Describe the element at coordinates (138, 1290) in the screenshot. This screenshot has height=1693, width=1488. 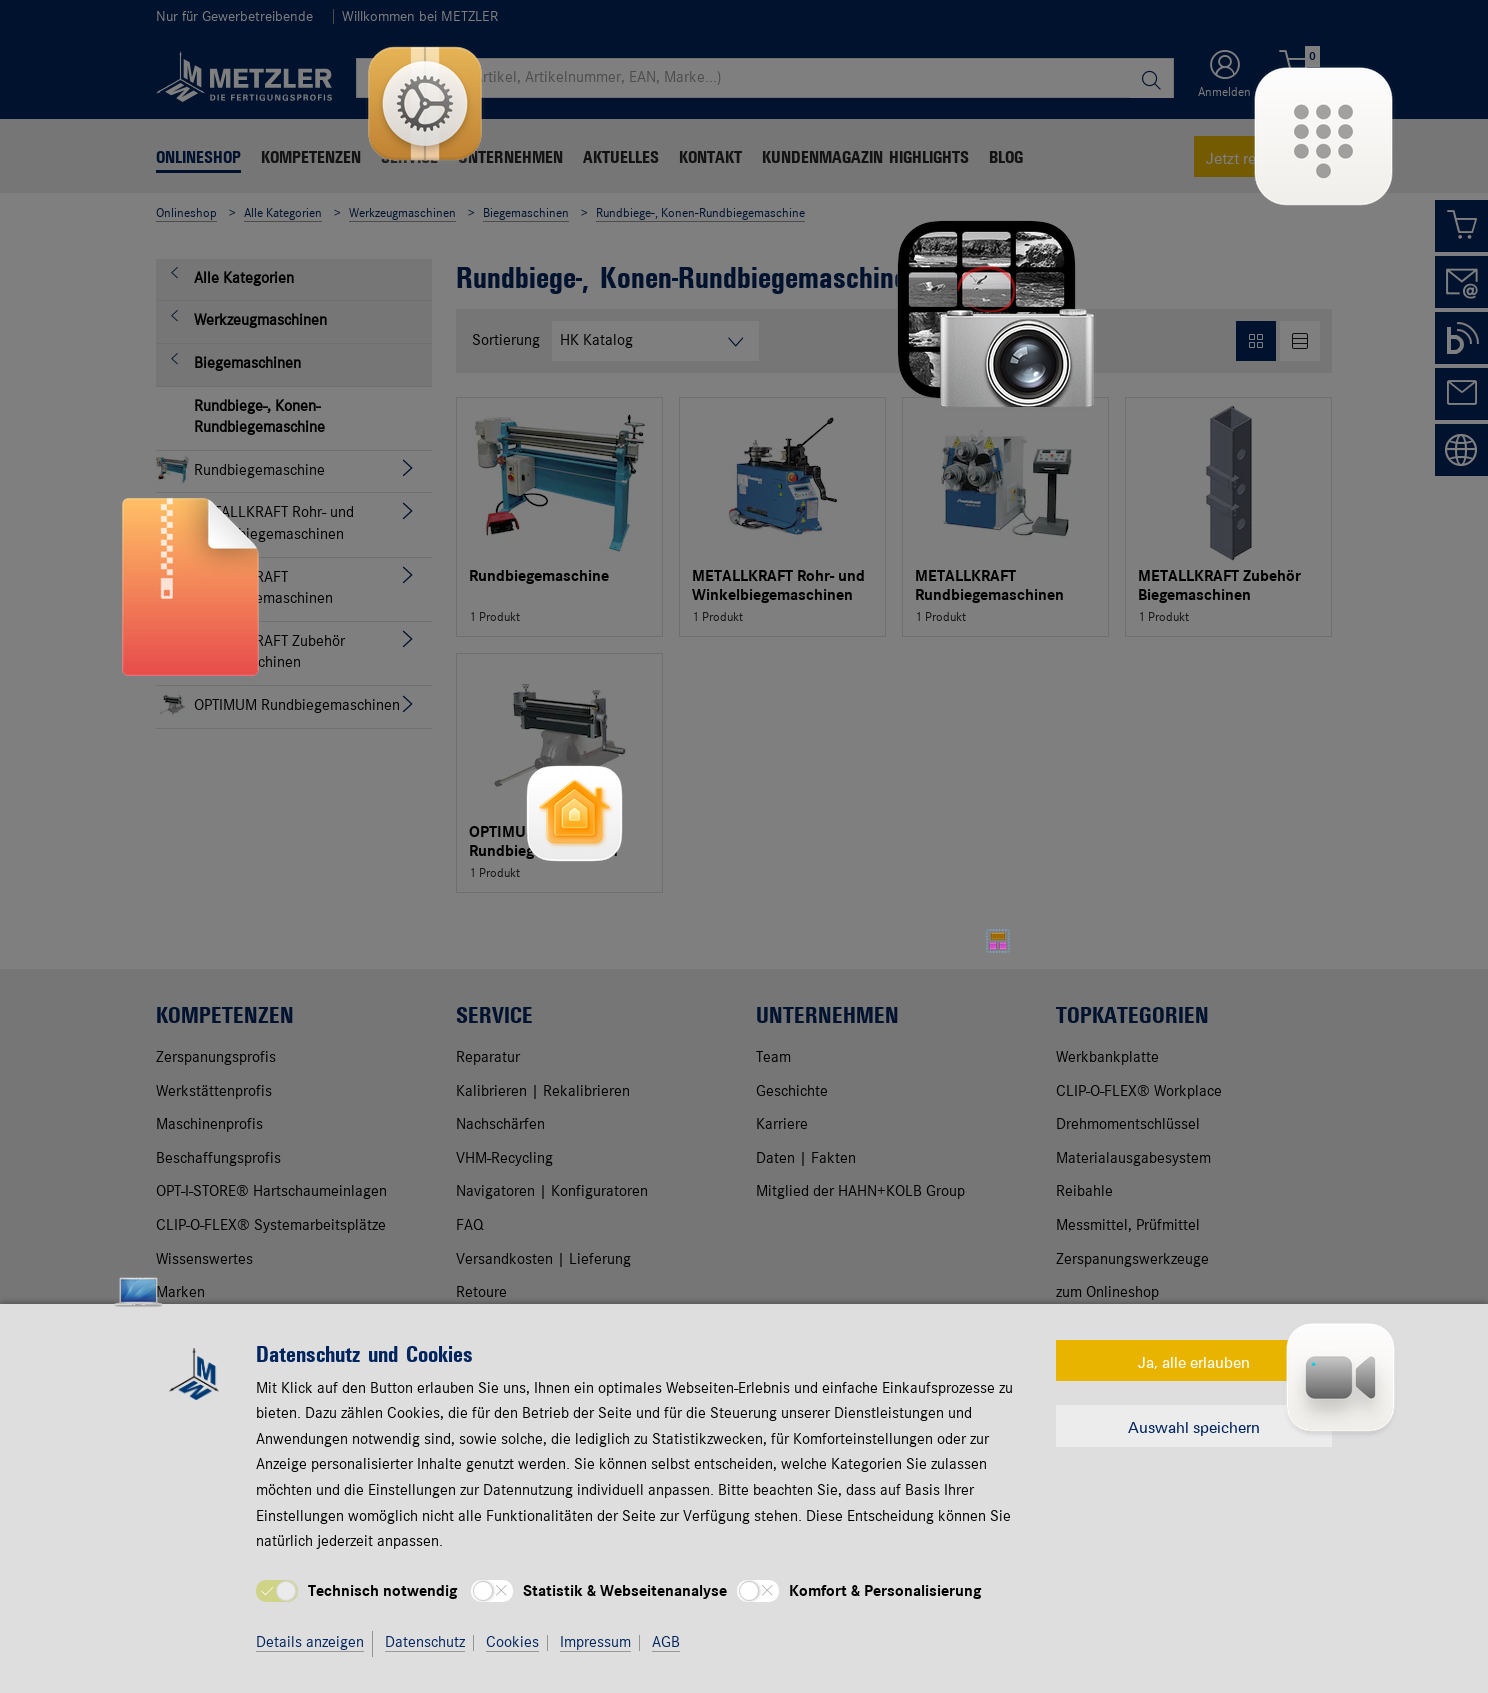
I see `represents a macbook pro device in system settings` at that location.